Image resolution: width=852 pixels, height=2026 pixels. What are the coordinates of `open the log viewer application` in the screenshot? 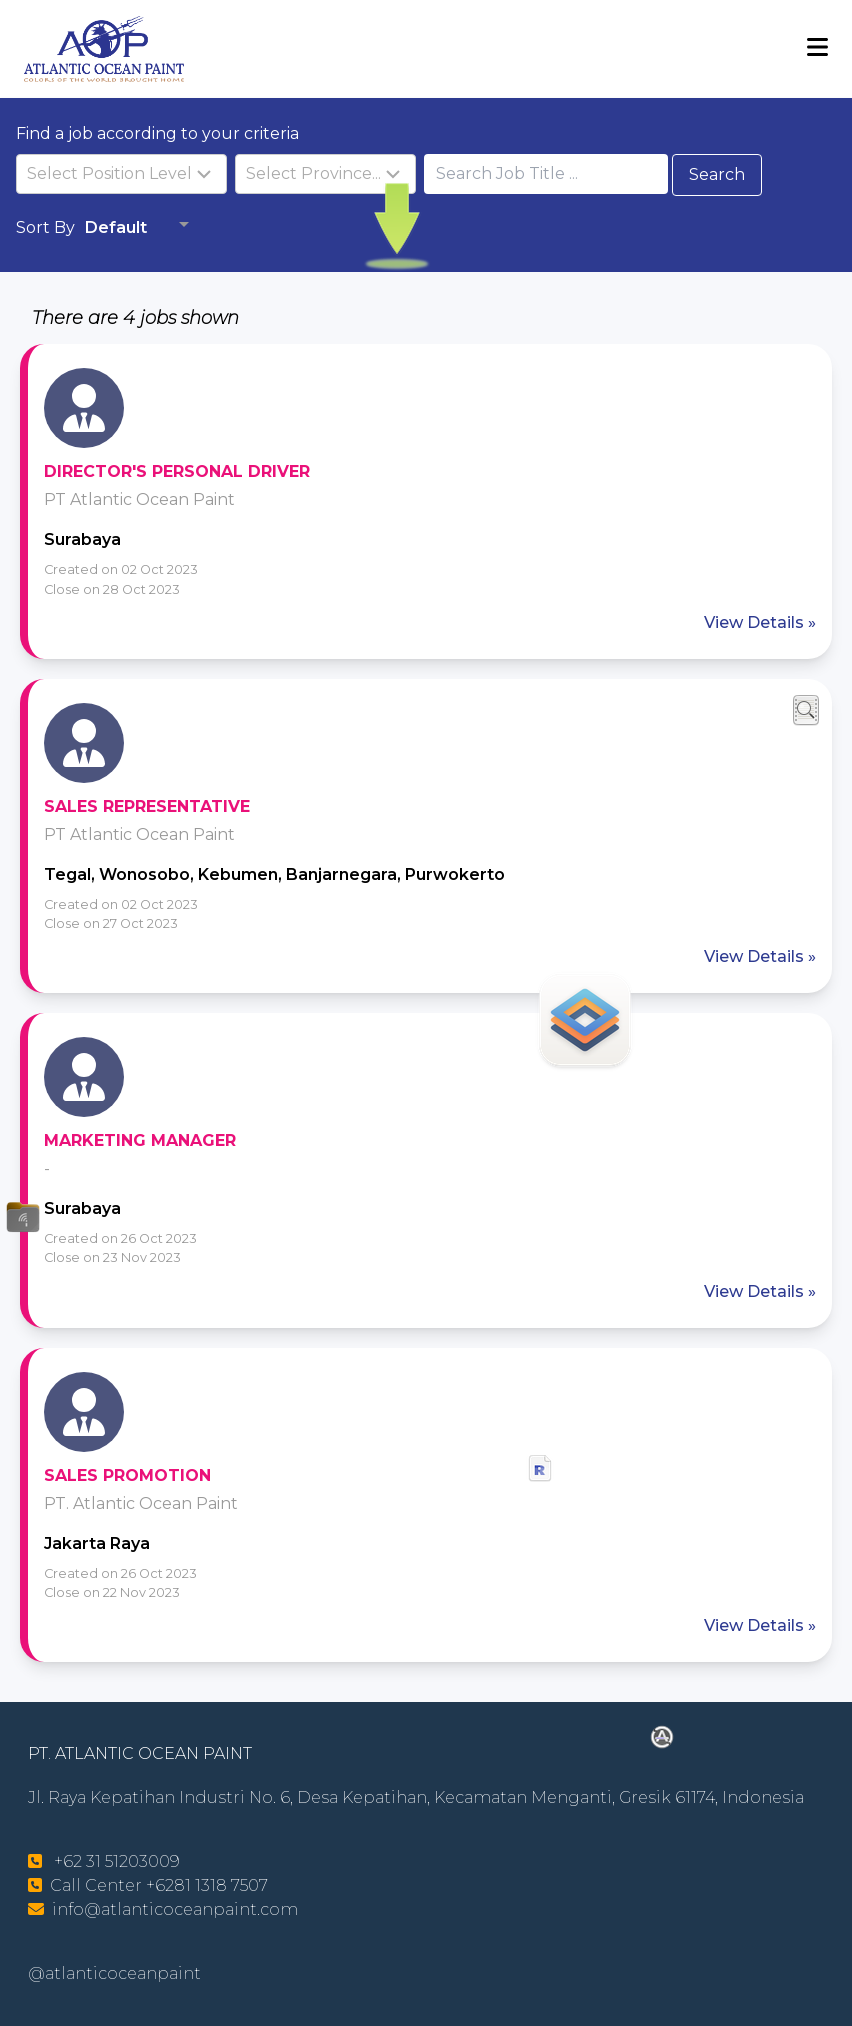 It's located at (806, 710).